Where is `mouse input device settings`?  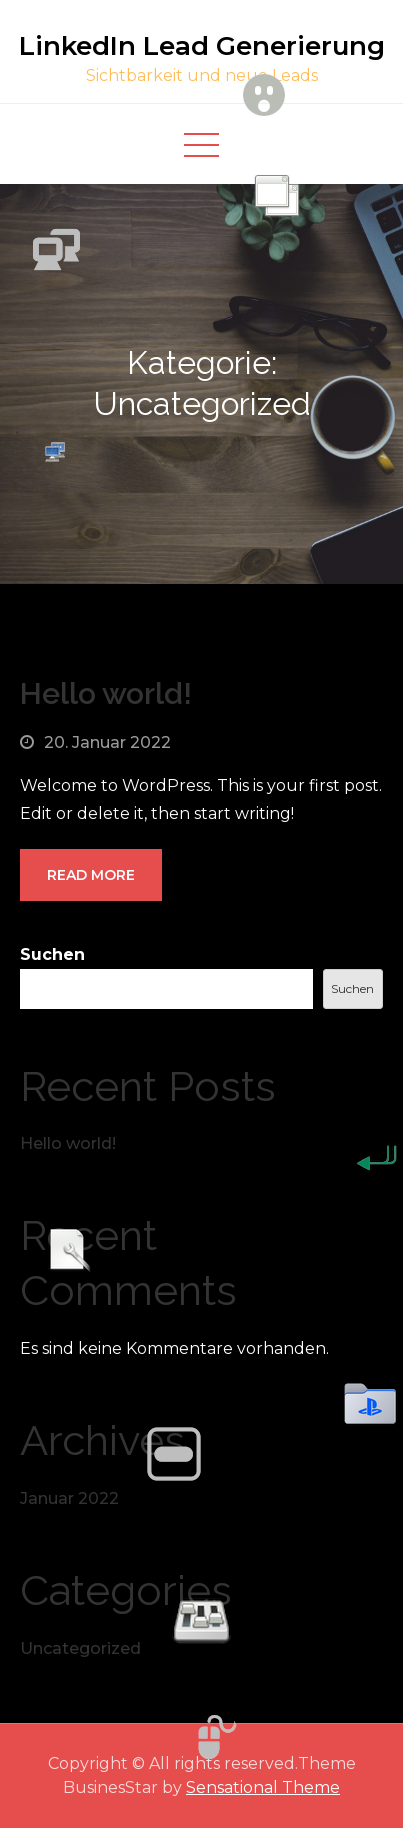 mouse input device settings is located at coordinates (213, 1738).